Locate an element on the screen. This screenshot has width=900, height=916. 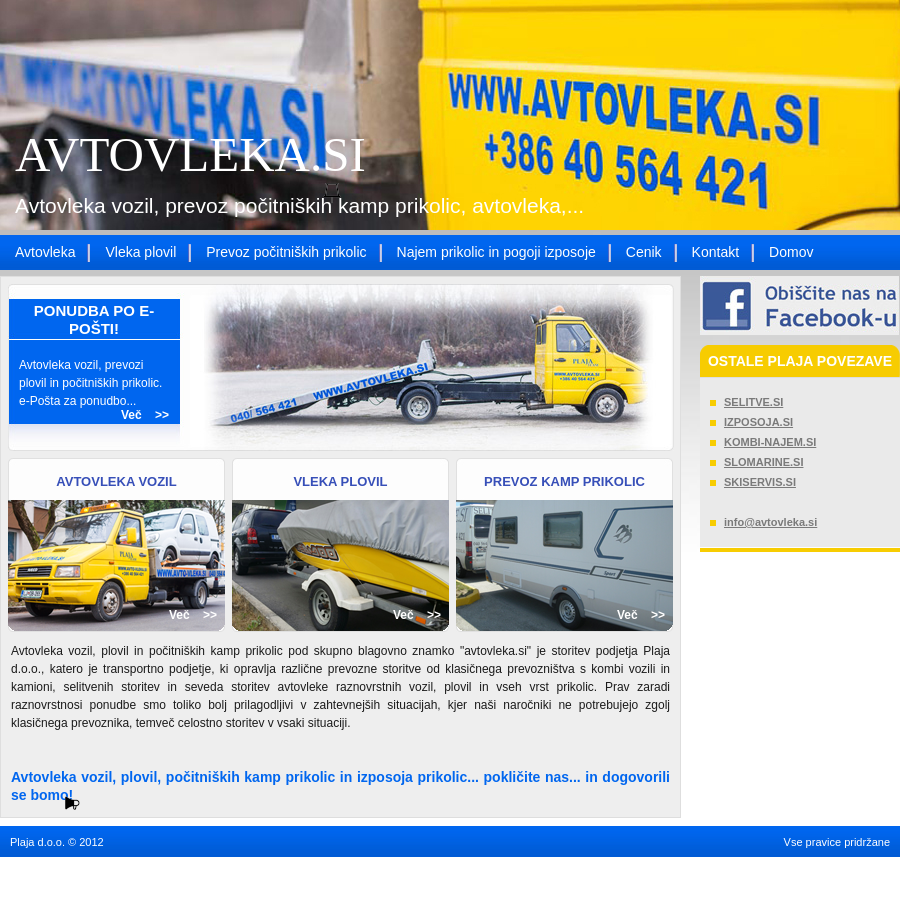
pin an item to keep it visible is located at coordinates (332, 192).